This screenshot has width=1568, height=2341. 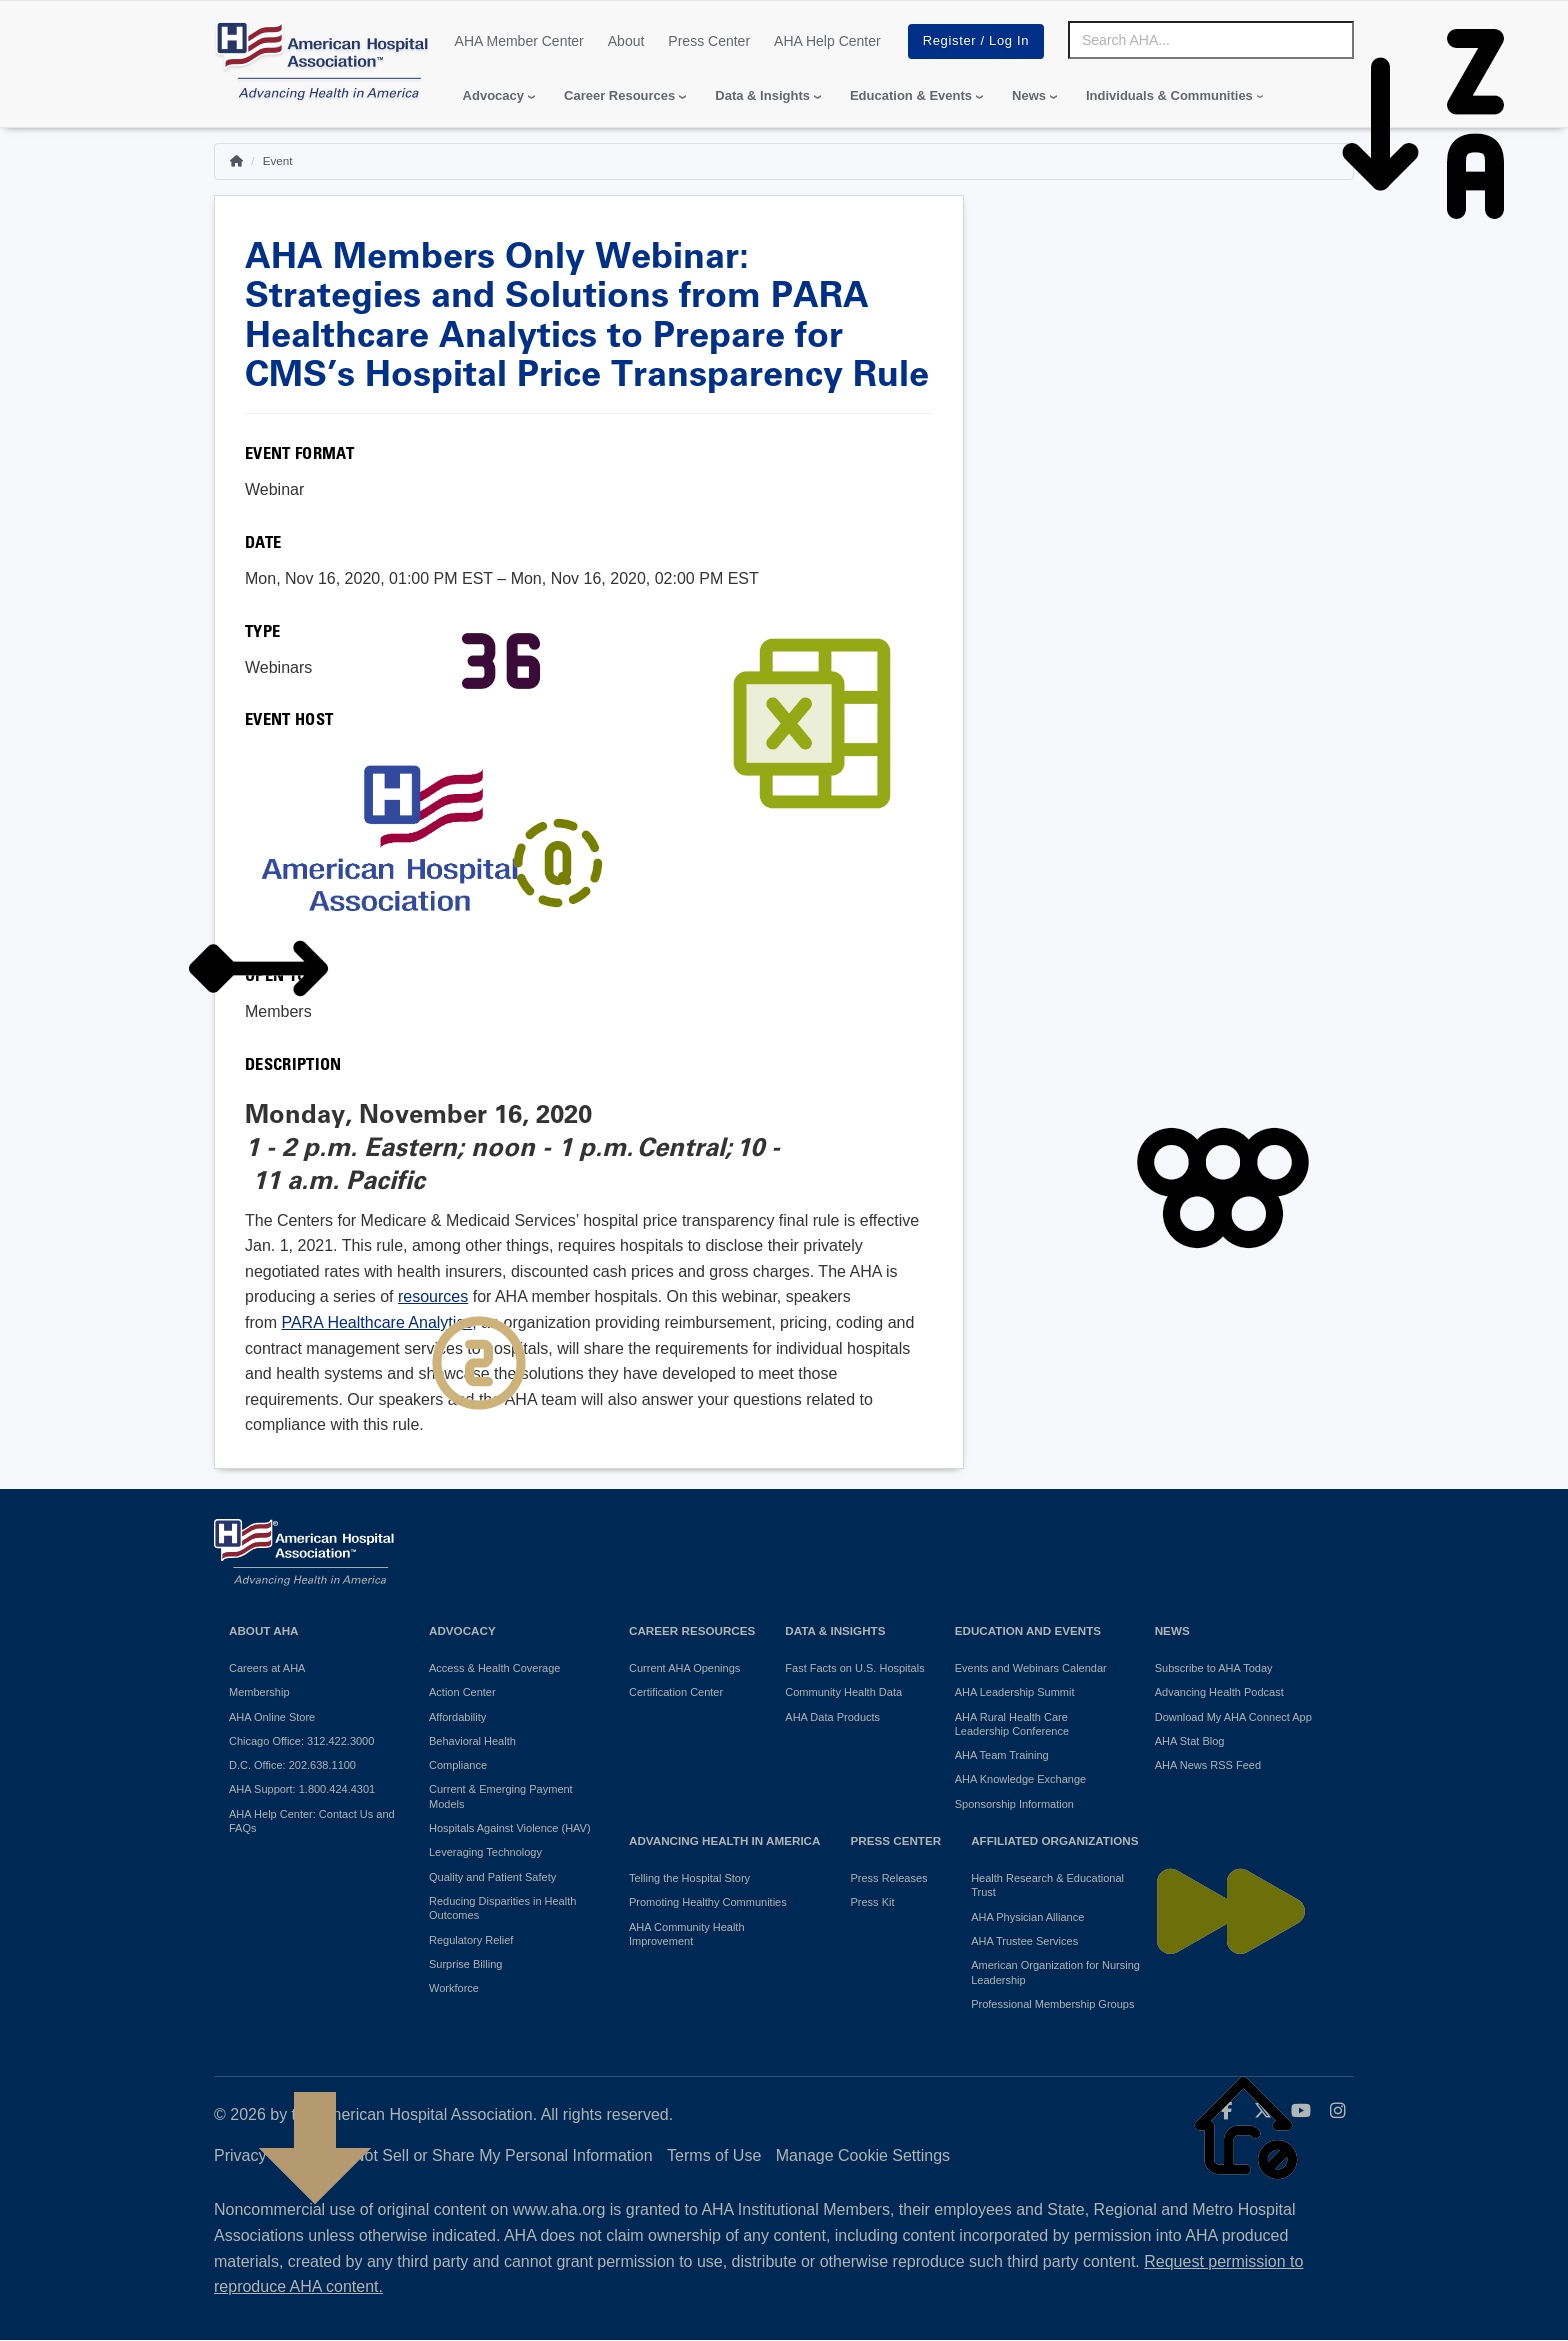 I want to click on sort items alphabetically from Z to A, so click(x=1428, y=124).